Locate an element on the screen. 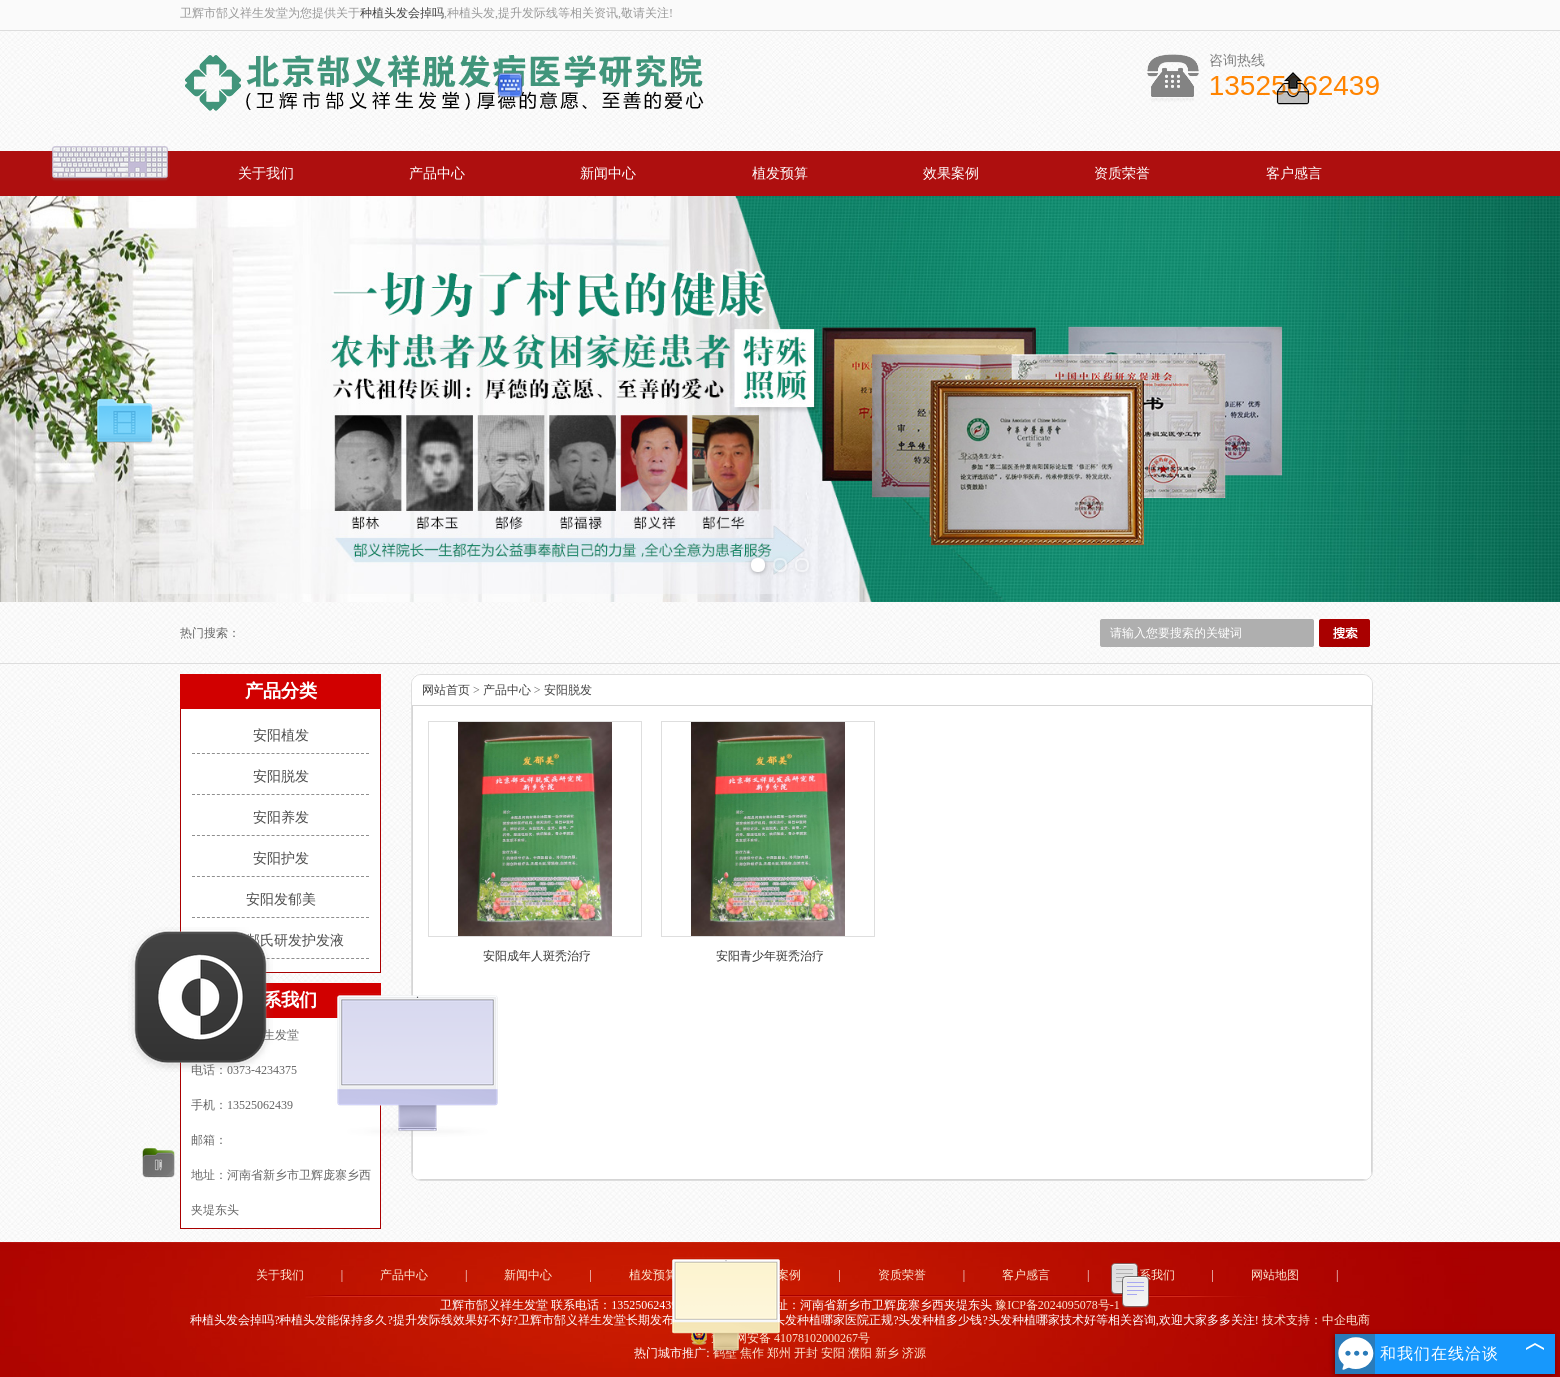  access plasma desktop theme settings is located at coordinates (200, 999).